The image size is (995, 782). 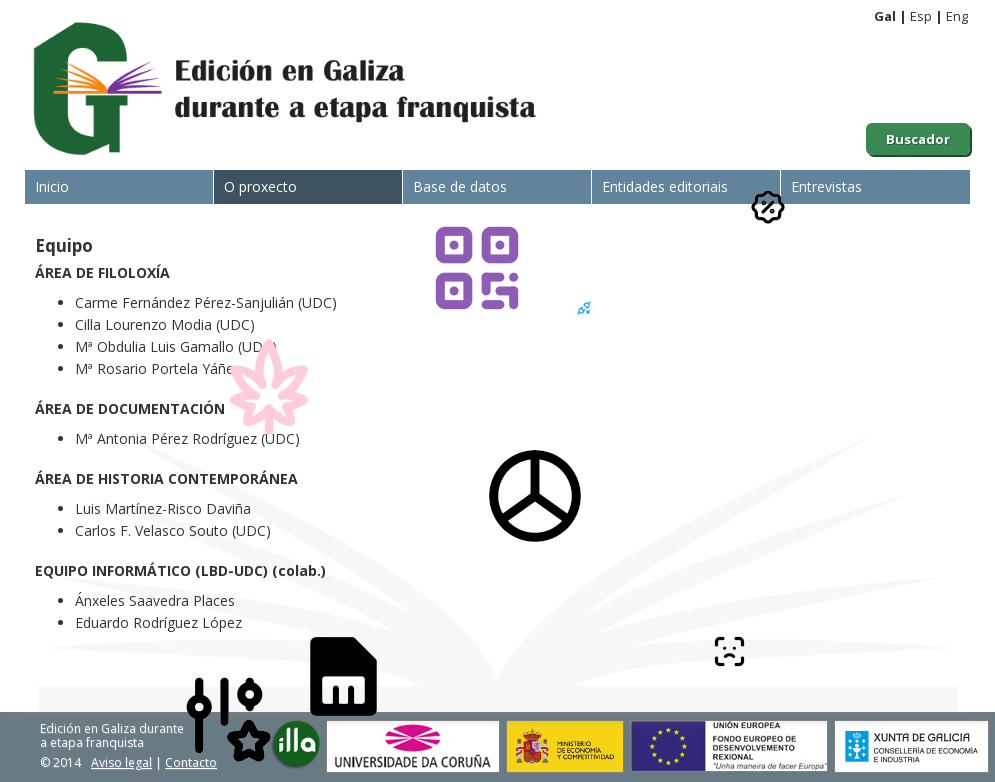 What do you see at coordinates (269, 387) in the screenshot?
I see `indicates cannabis-related content or products` at bounding box center [269, 387].